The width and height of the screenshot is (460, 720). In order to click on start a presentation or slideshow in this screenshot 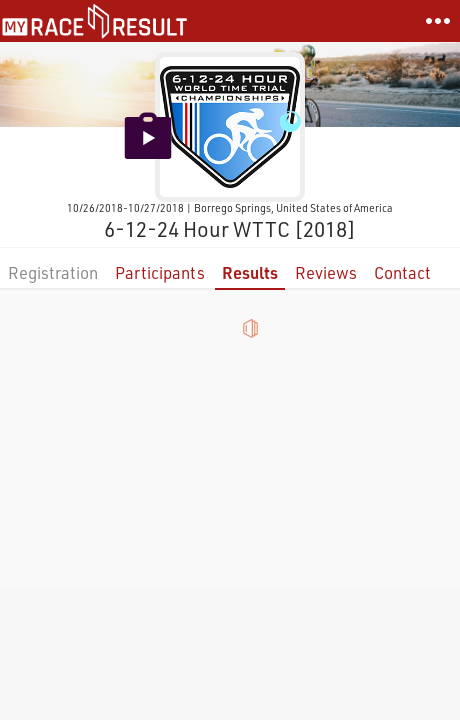, I will do `click(148, 138)`.